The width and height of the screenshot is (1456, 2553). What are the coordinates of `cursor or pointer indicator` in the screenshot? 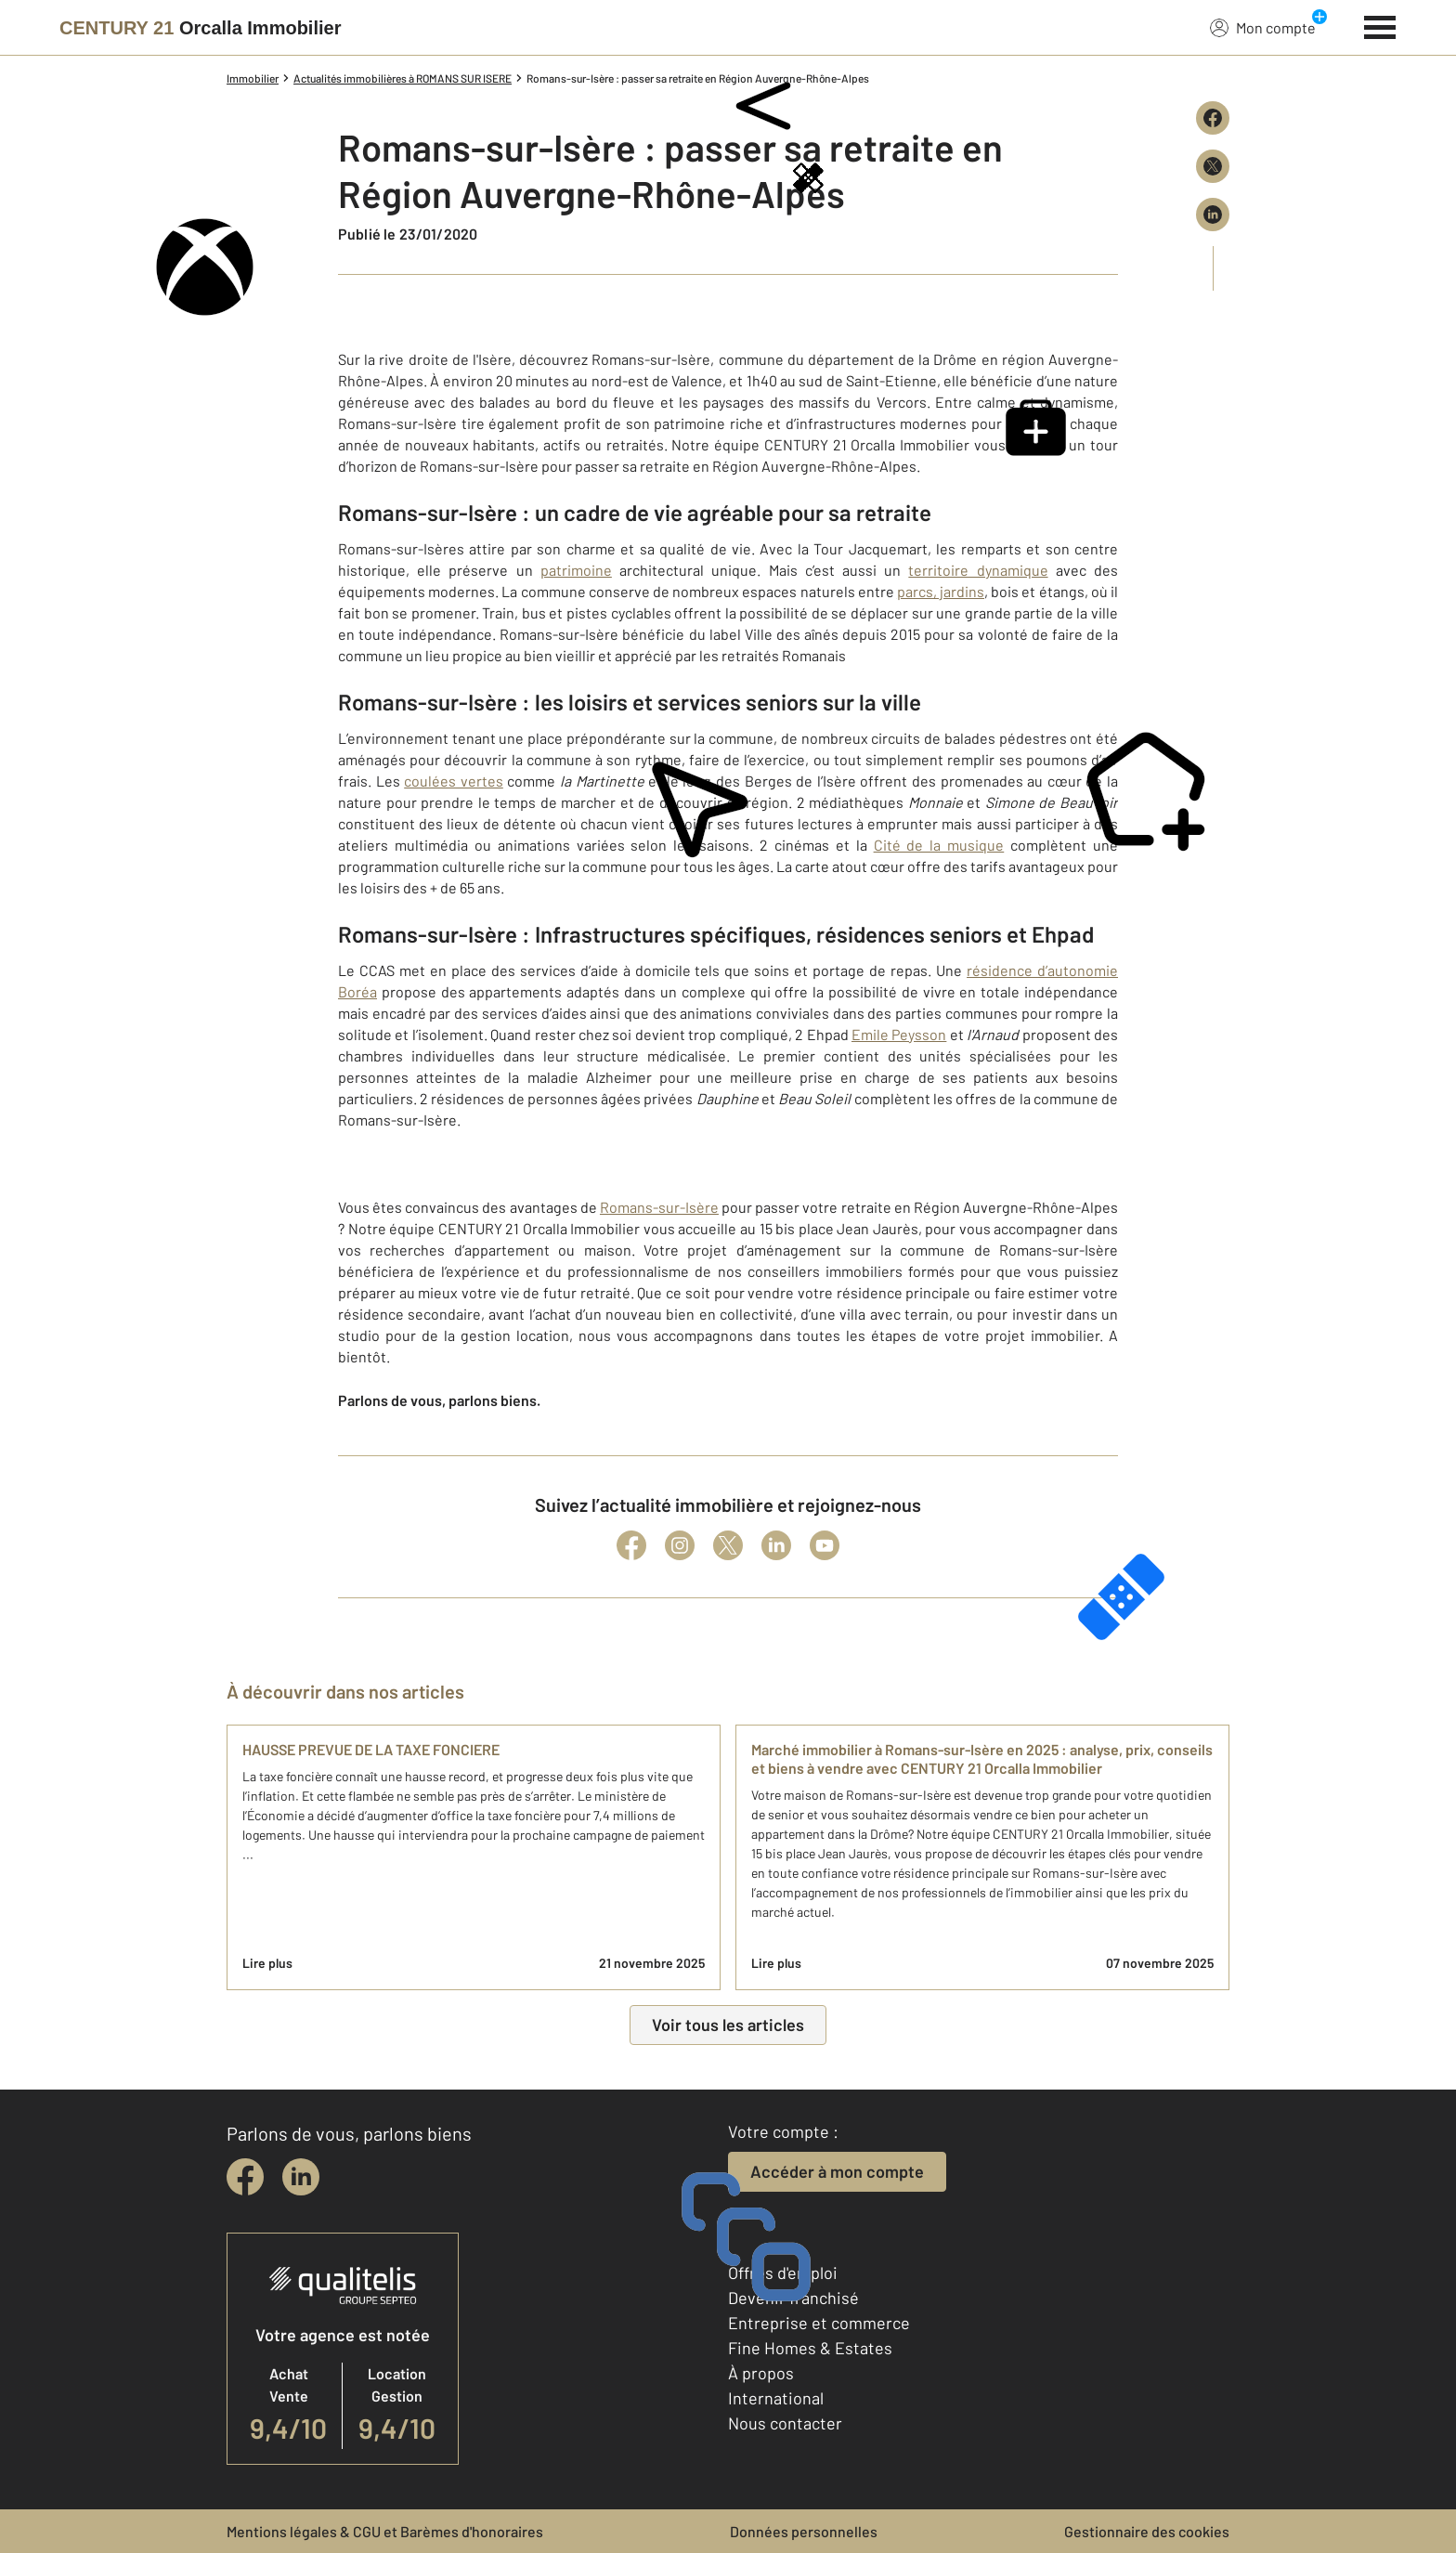 It's located at (697, 807).